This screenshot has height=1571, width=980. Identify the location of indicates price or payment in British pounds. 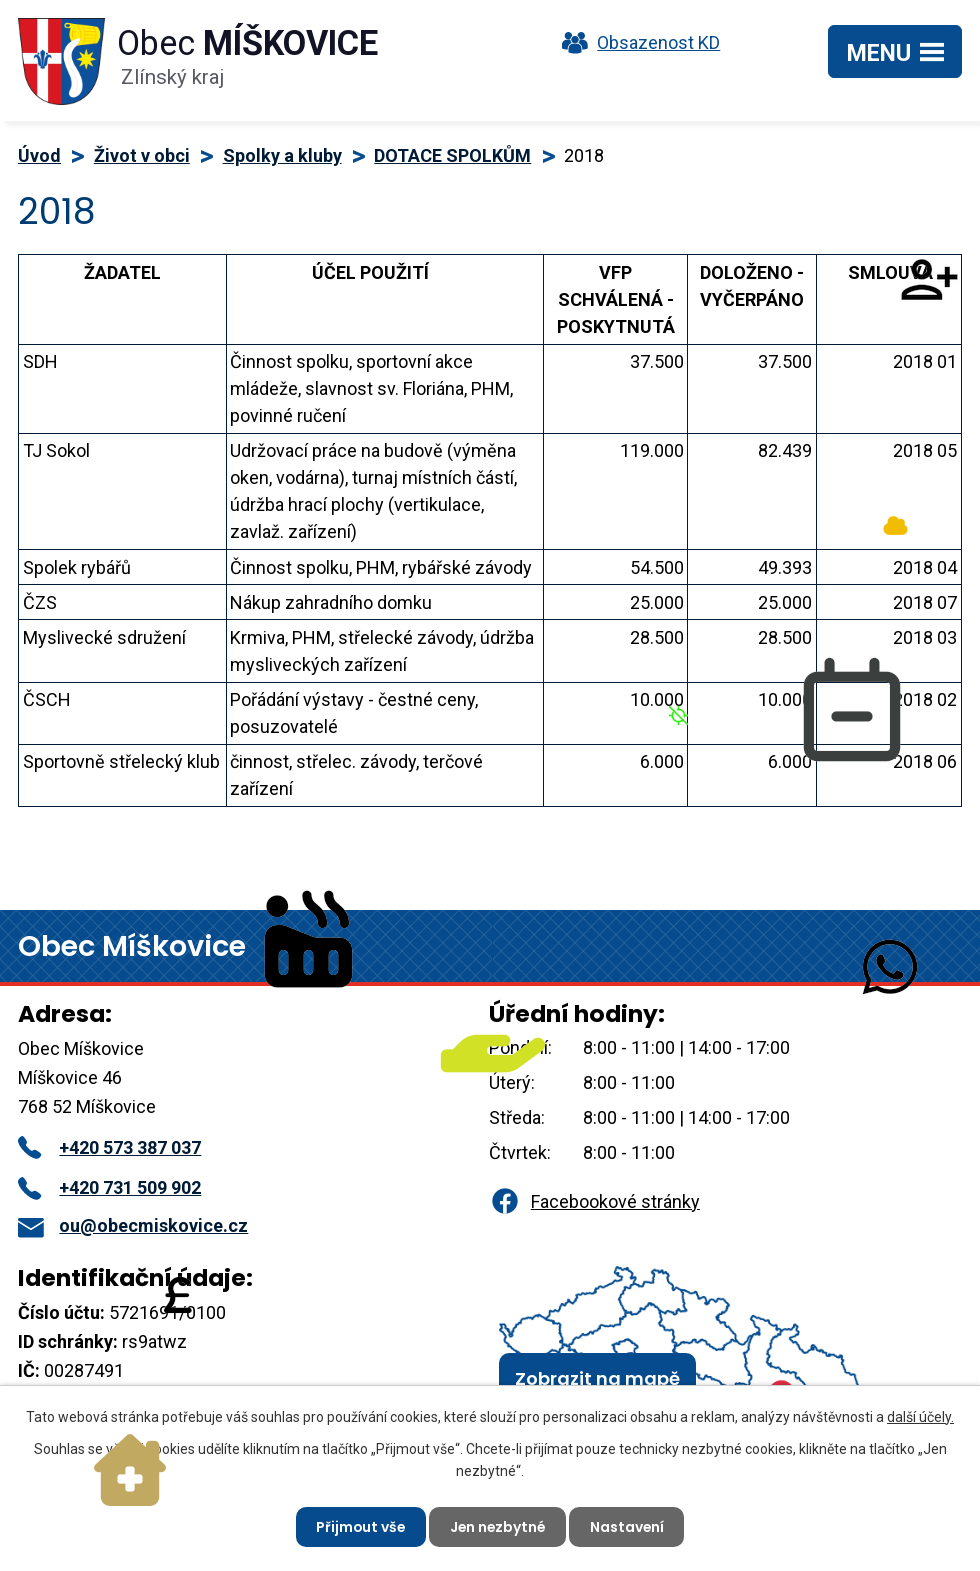
(178, 1294).